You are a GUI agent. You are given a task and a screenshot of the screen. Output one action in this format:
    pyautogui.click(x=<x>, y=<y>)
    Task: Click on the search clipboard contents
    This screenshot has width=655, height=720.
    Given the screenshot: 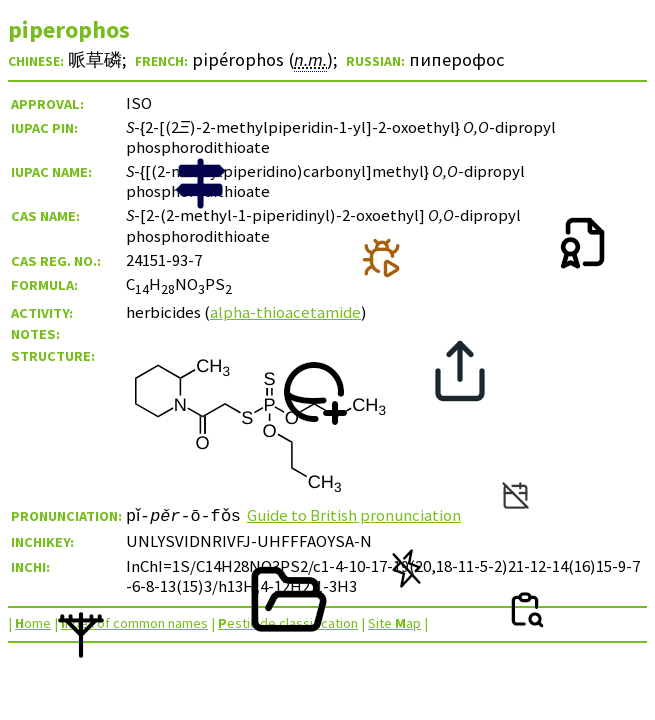 What is the action you would take?
    pyautogui.click(x=525, y=609)
    